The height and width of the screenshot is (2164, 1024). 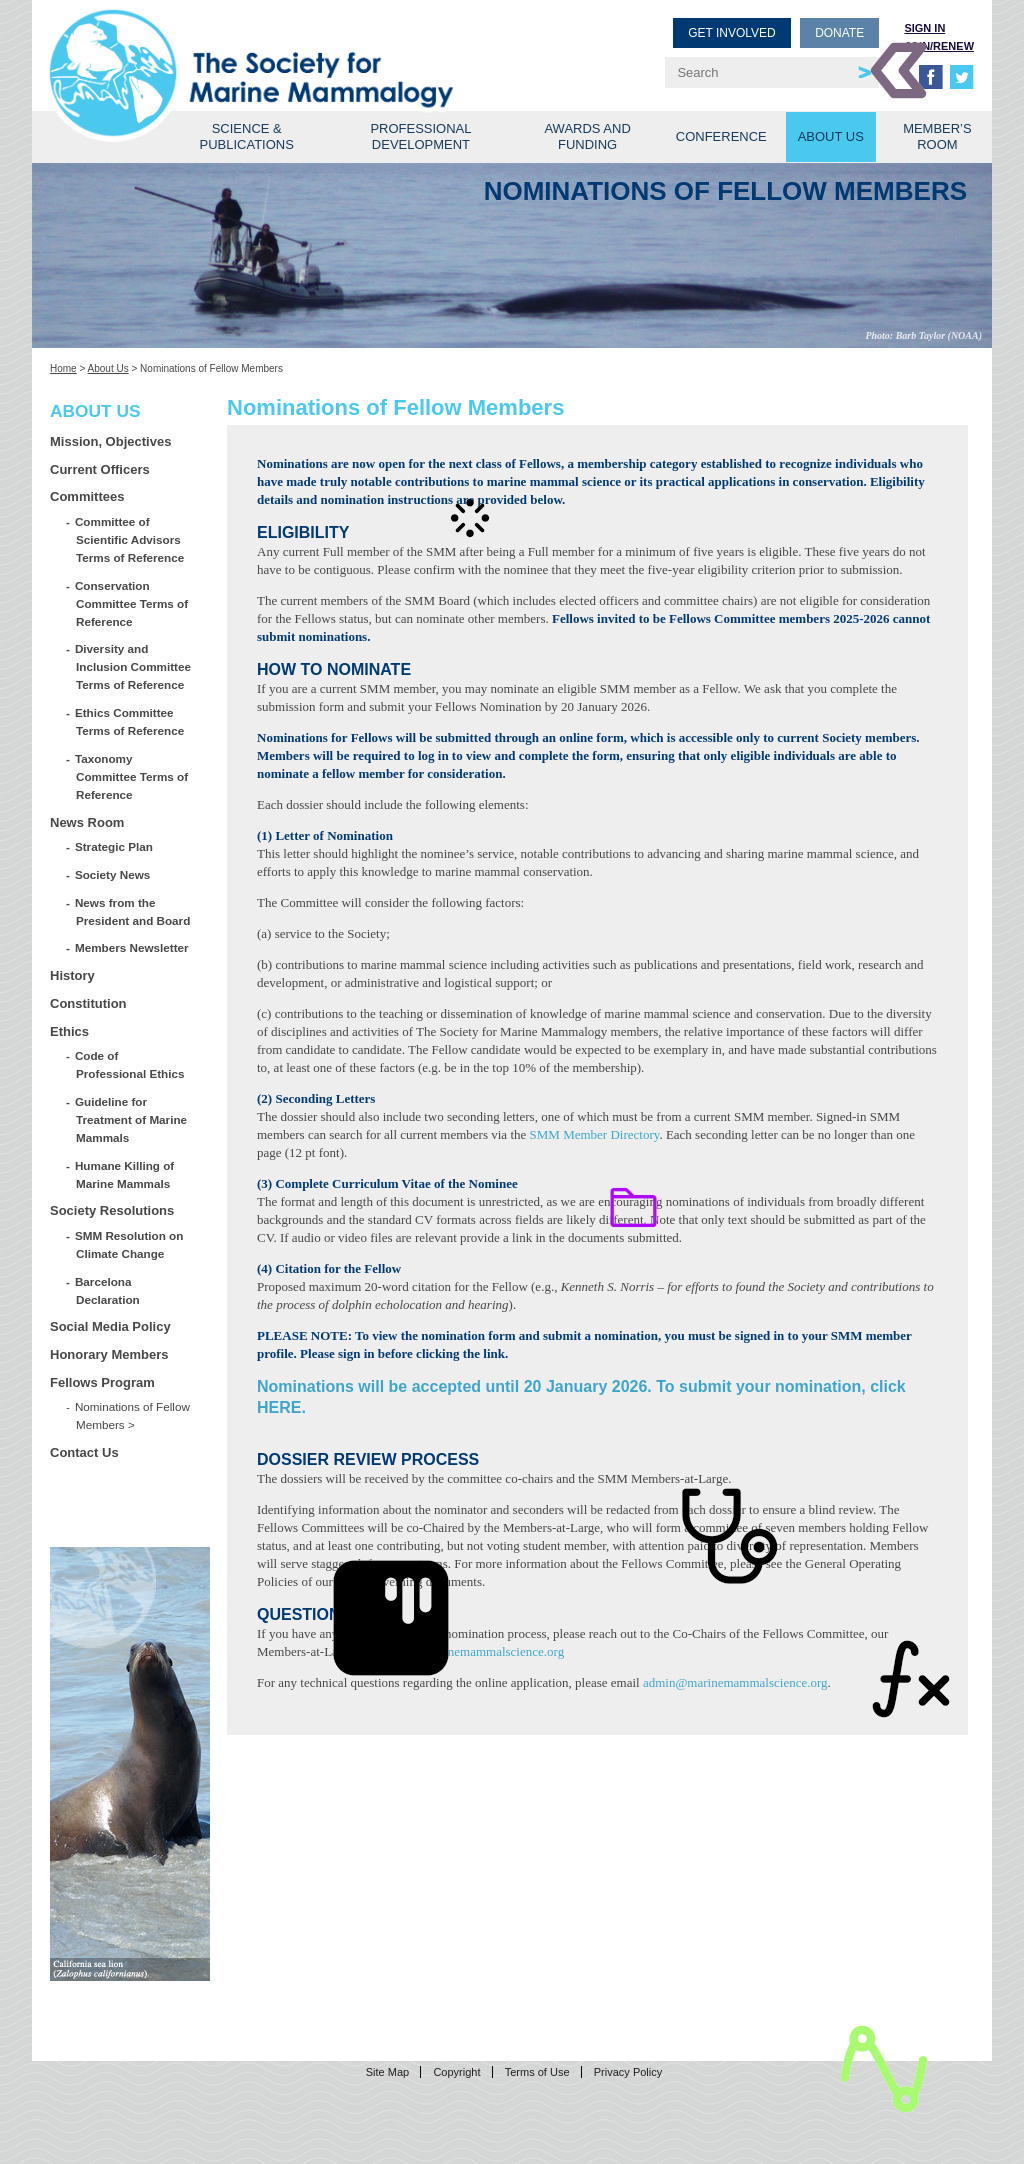 I want to click on navigate to previous item, so click(x=898, y=70).